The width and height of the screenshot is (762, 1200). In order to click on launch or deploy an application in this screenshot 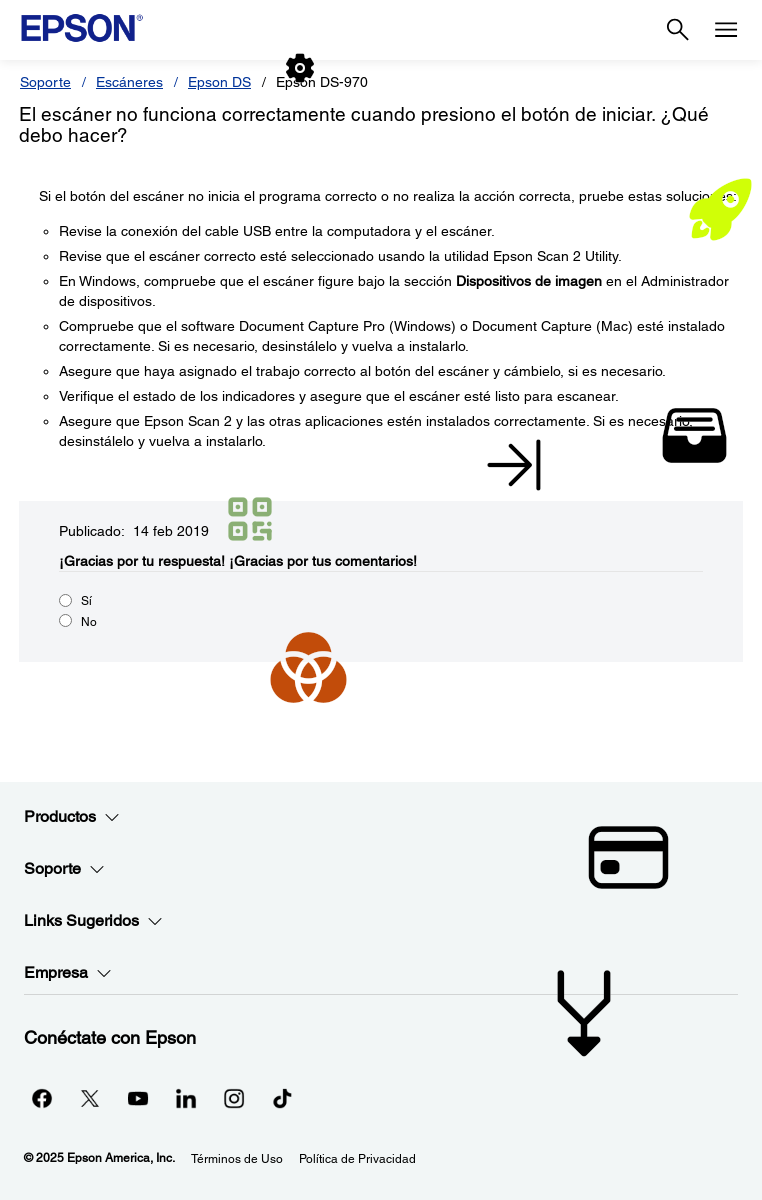, I will do `click(720, 209)`.